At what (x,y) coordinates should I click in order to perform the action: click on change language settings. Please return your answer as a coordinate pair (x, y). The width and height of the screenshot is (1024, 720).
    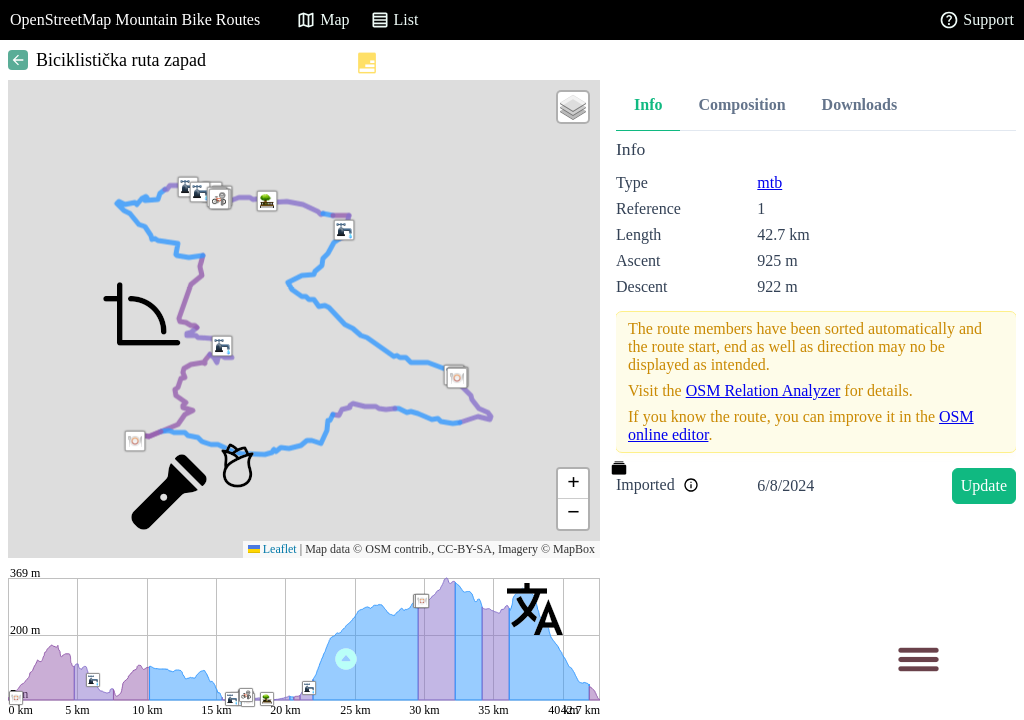
    Looking at the image, I should click on (535, 609).